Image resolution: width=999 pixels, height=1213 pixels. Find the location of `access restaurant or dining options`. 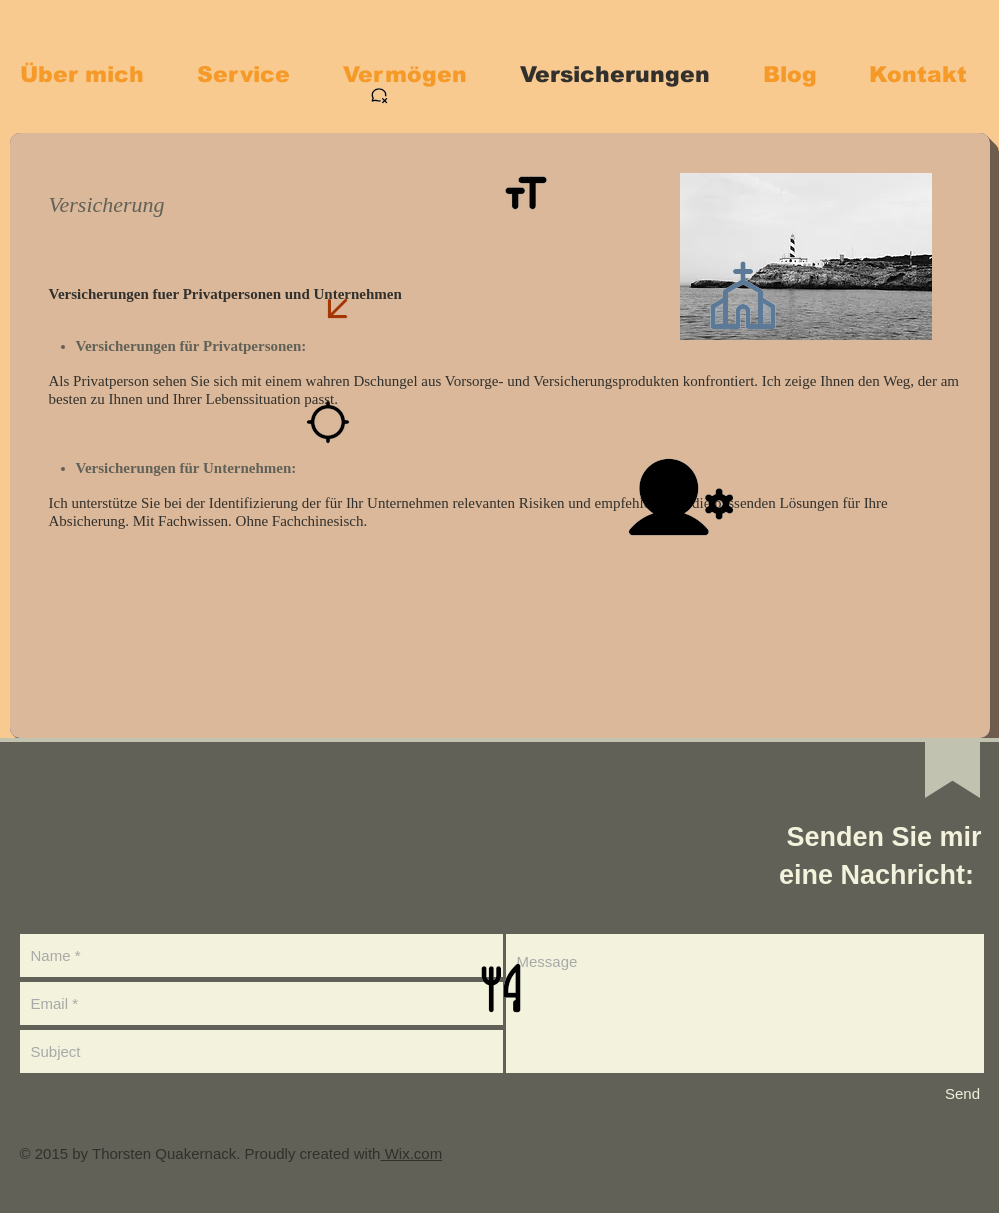

access restaurant or dining options is located at coordinates (501, 988).